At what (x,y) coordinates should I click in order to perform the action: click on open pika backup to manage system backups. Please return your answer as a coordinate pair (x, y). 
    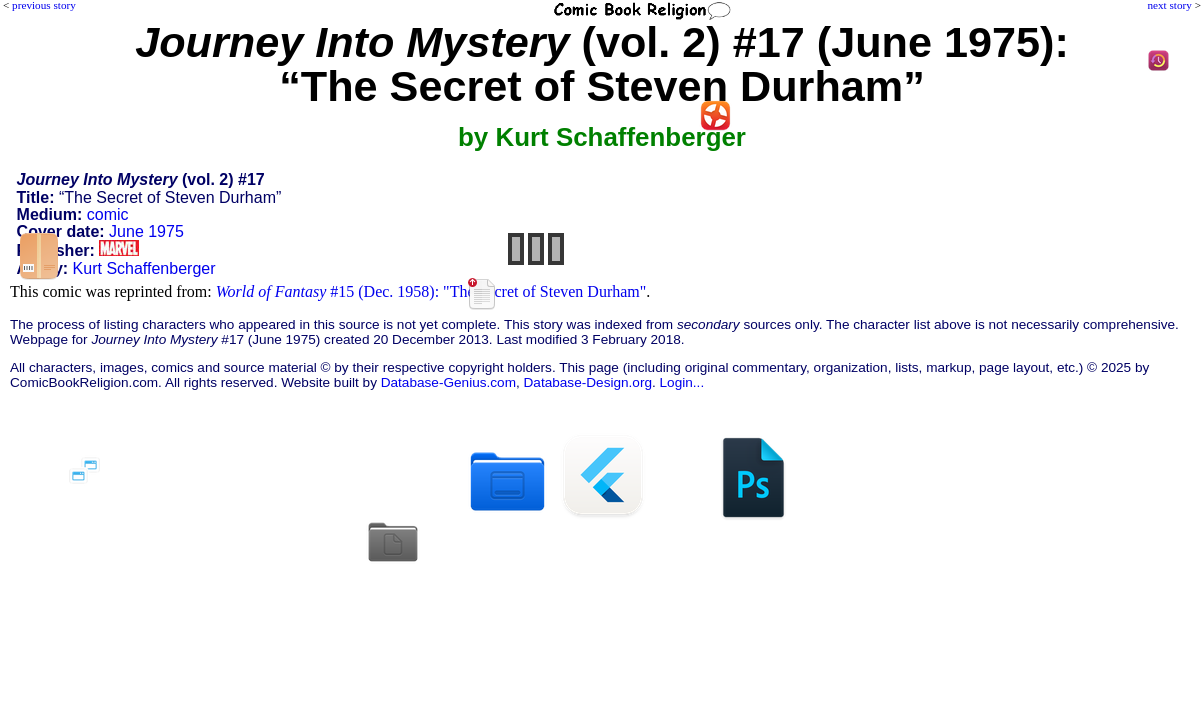
    Looking at the image, I should click on (1158, 60).